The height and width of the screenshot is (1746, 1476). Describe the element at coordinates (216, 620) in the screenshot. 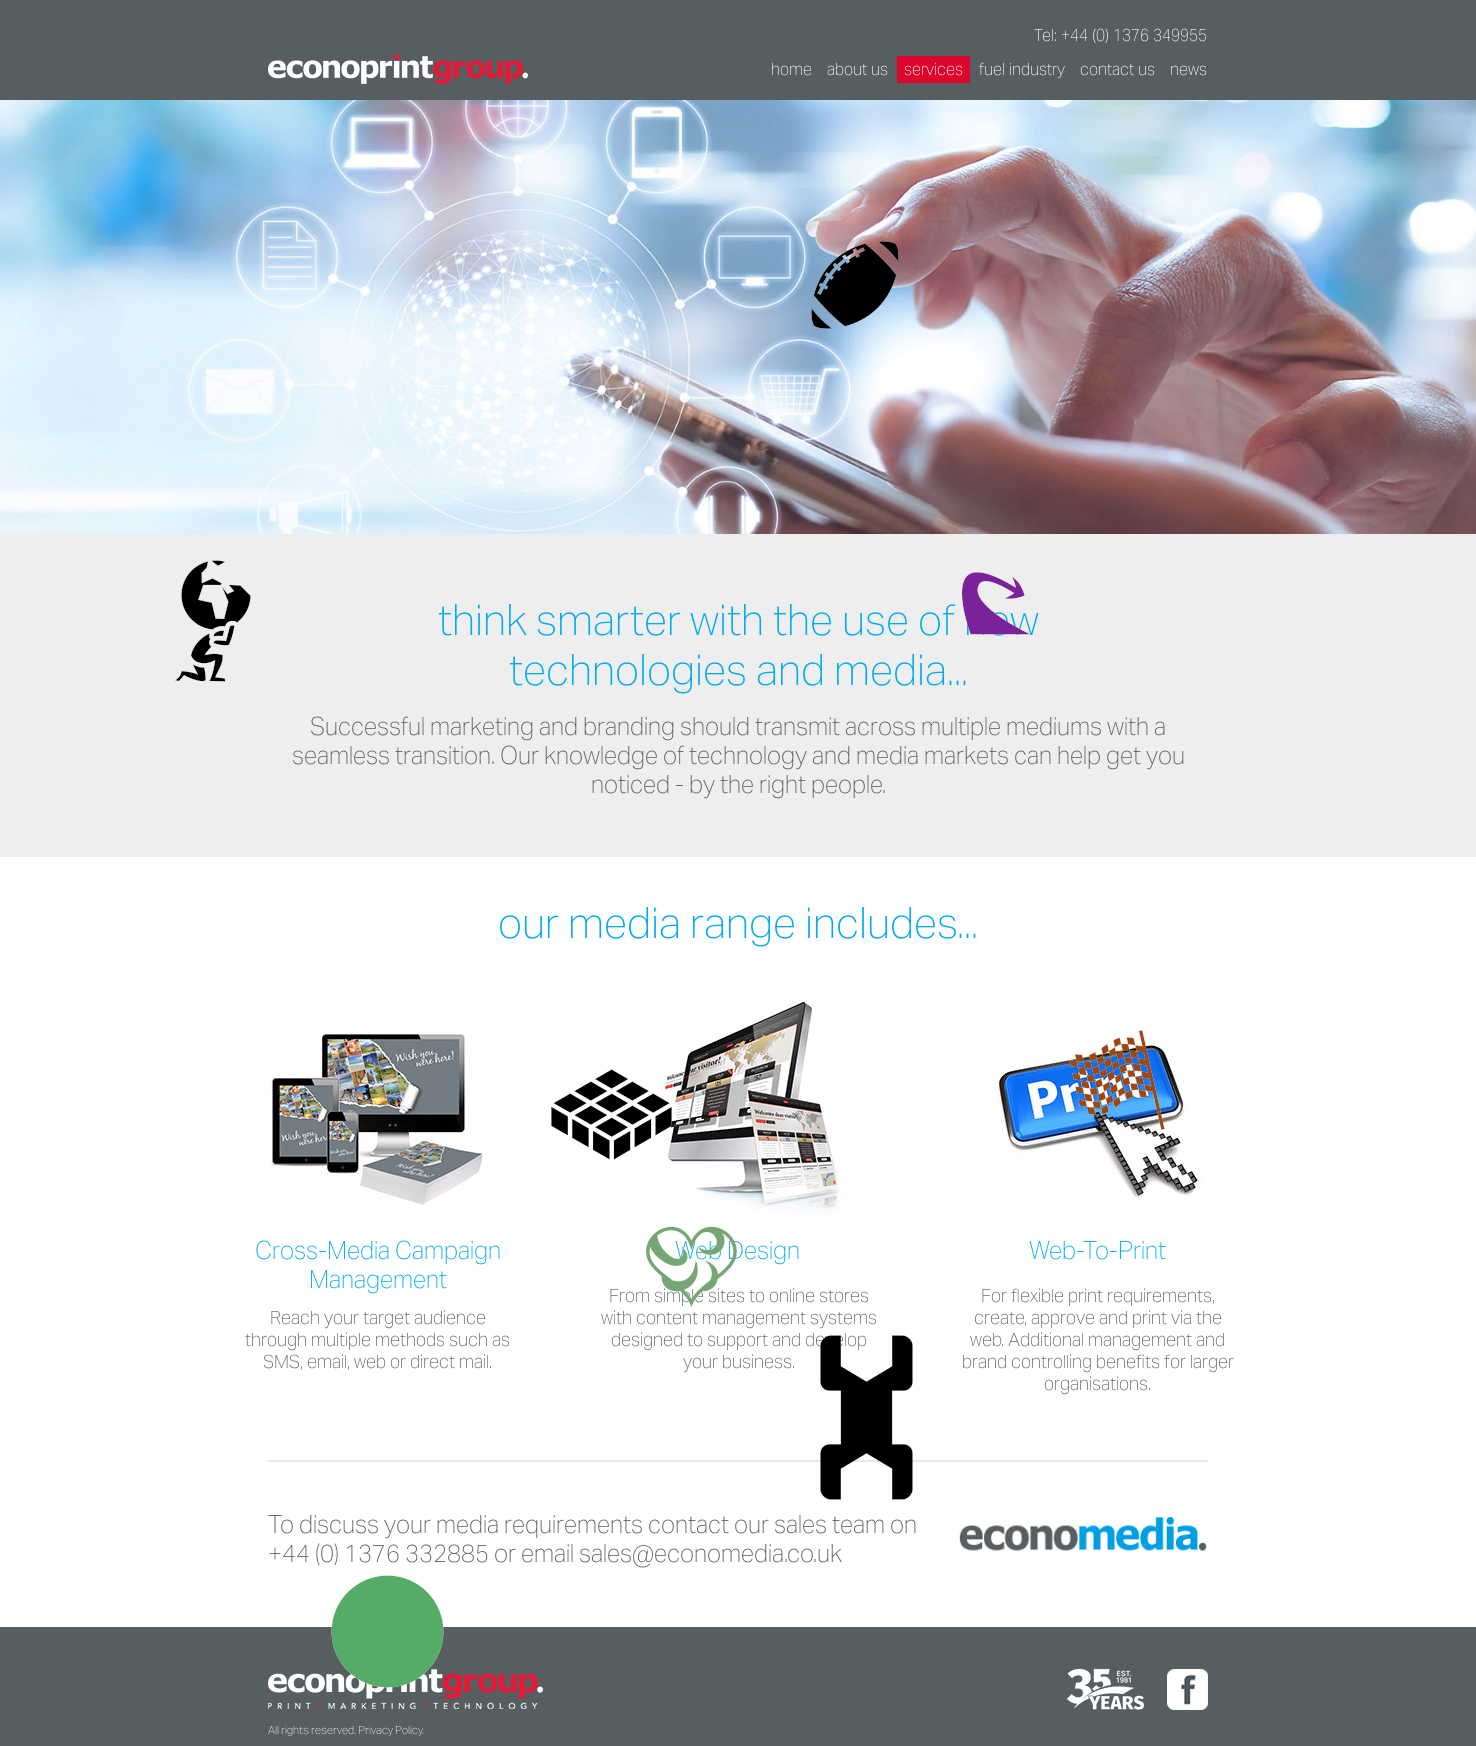

I see `view world map or global content` at that location.